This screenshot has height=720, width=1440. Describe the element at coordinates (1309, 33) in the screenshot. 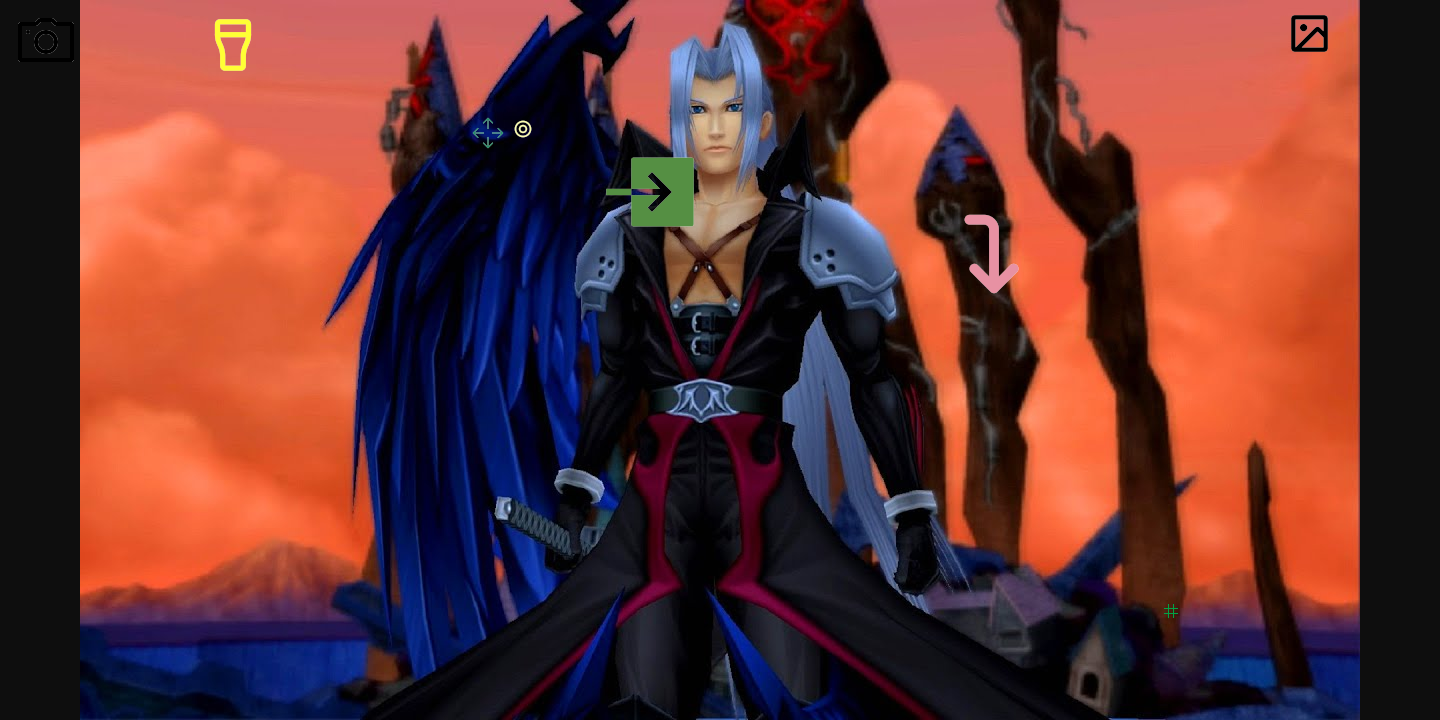

I see `view or browse images` at that location.